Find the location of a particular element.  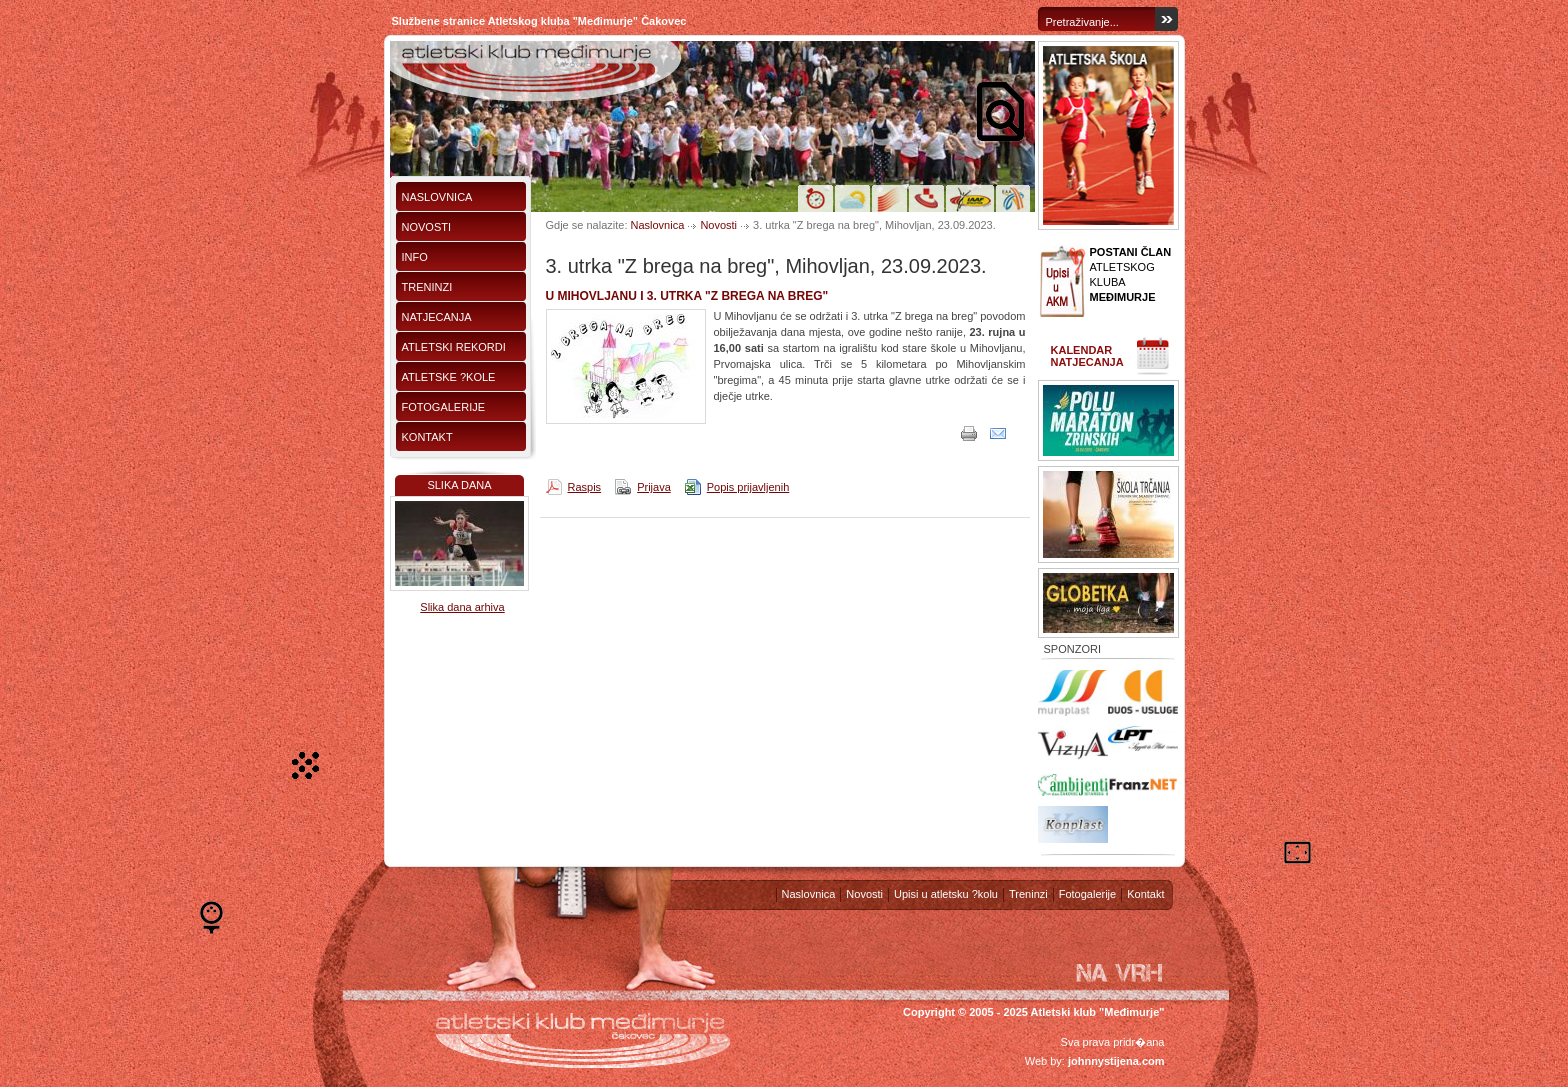

search within the current document is located at coordinates (1000, 111).